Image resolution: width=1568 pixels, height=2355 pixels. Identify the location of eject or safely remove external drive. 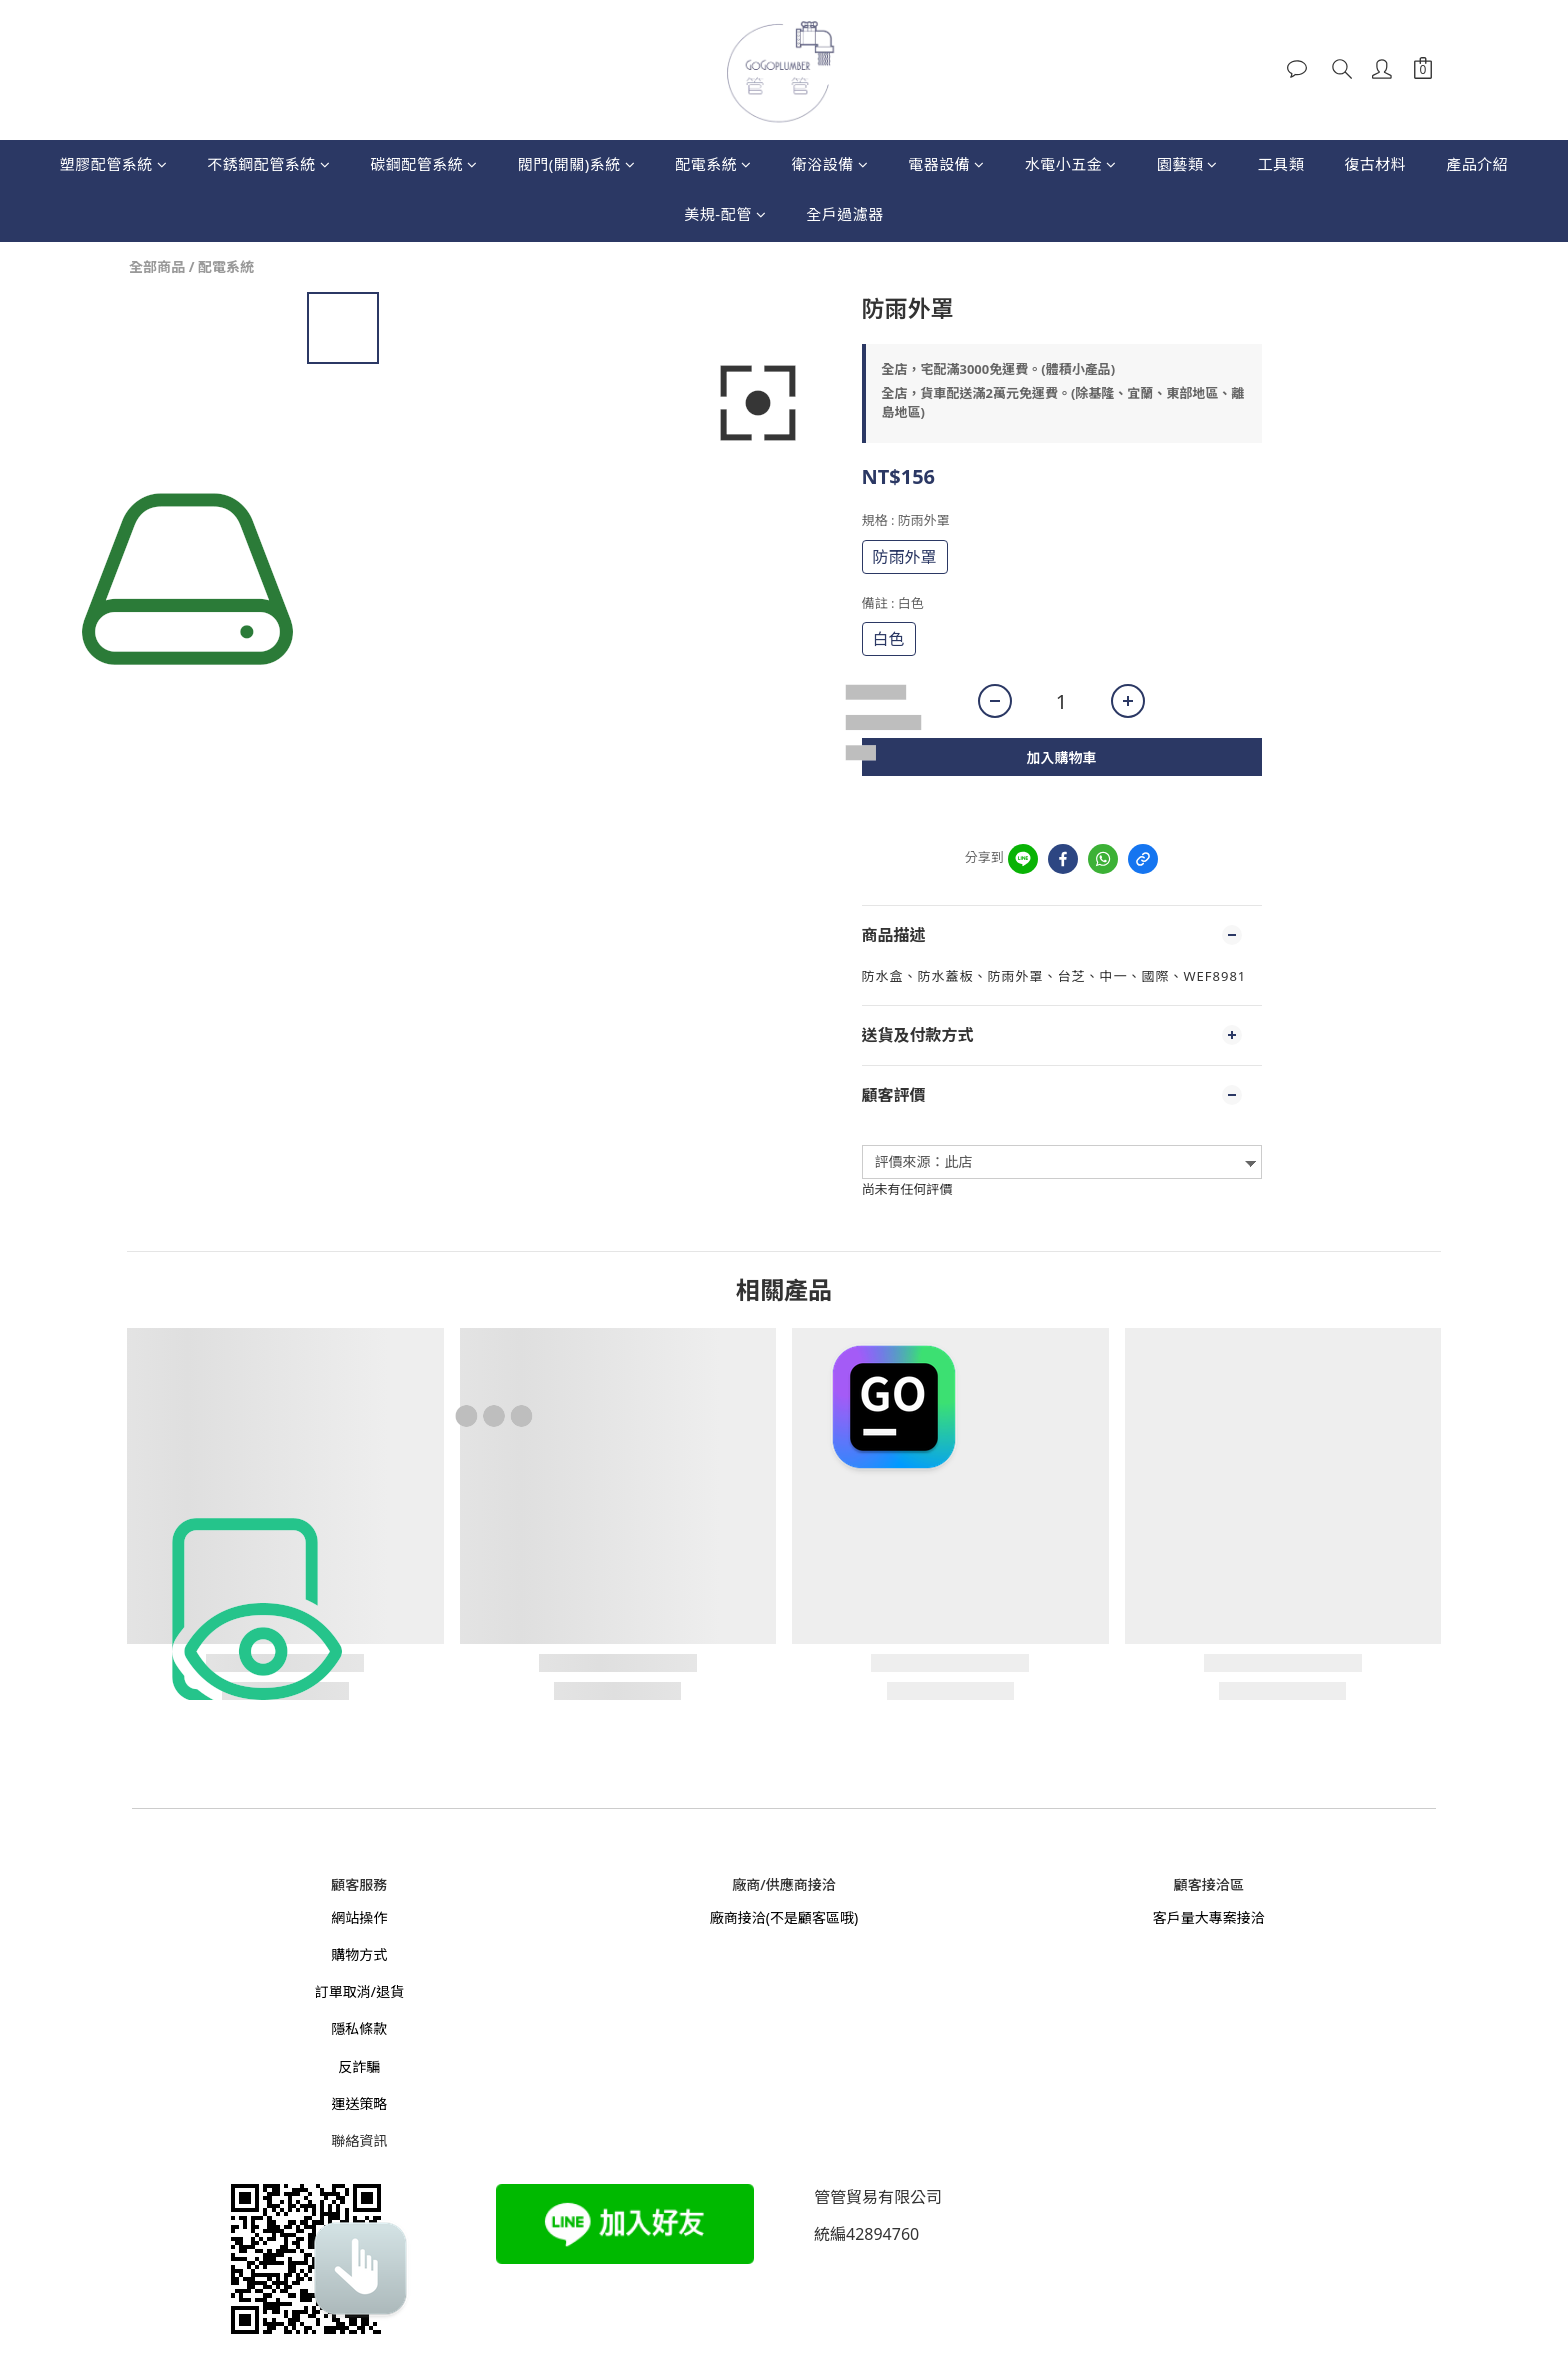
(187, 572).